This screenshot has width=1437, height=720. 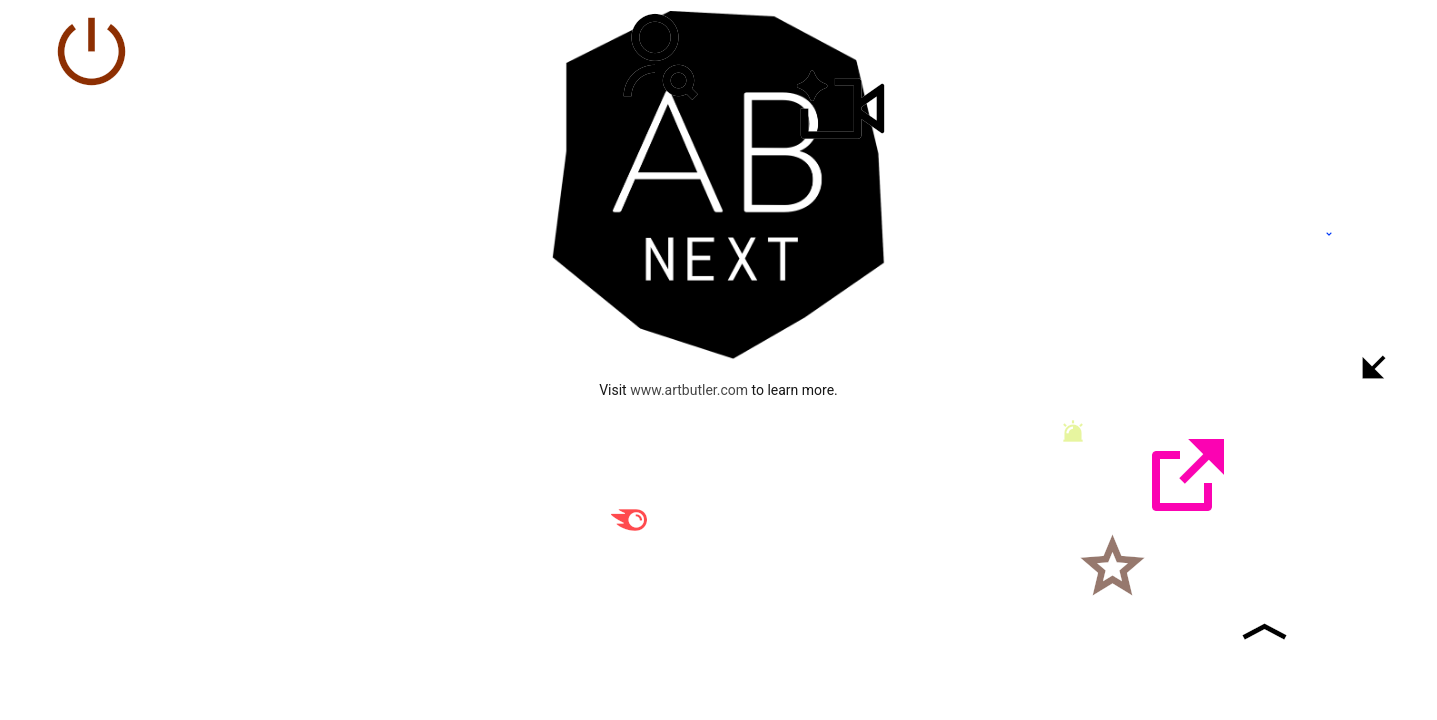 What do you see at coordinates (655, 57) in the screenshot?
I see `search for a user or contact` at bounding box center [655, 57].